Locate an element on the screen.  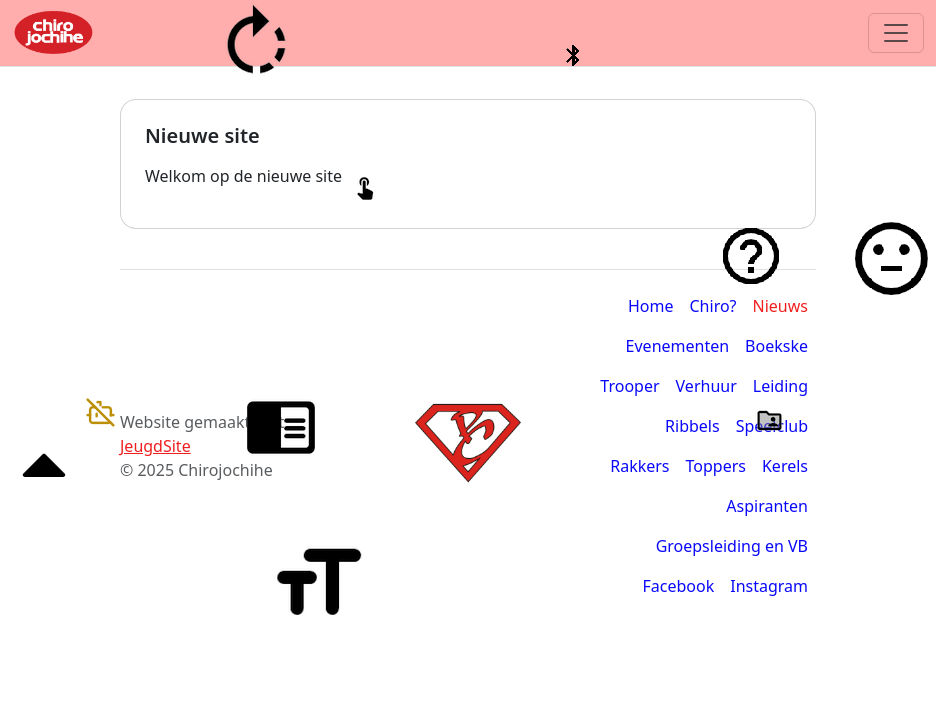
tap to interact with this element is located at coordinates (365, 189).